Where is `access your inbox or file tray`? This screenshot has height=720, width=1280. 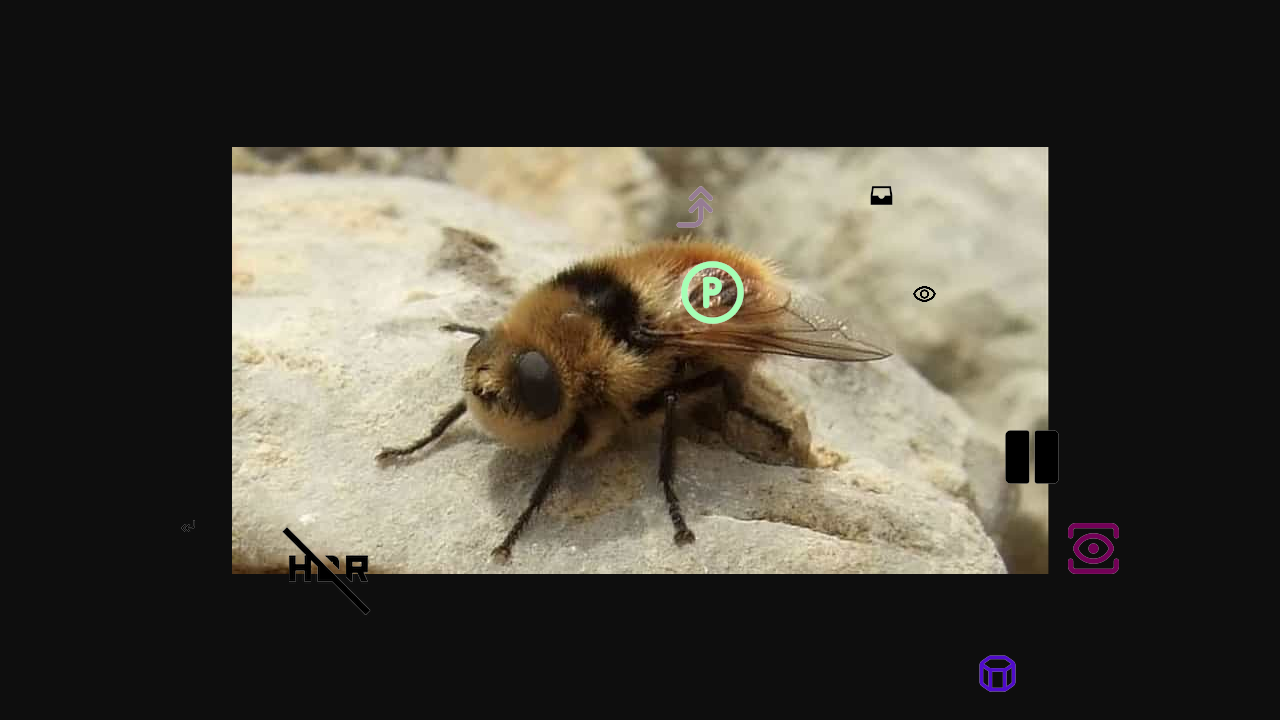 access your inbox or file tray is located at coordinates (881, 195).